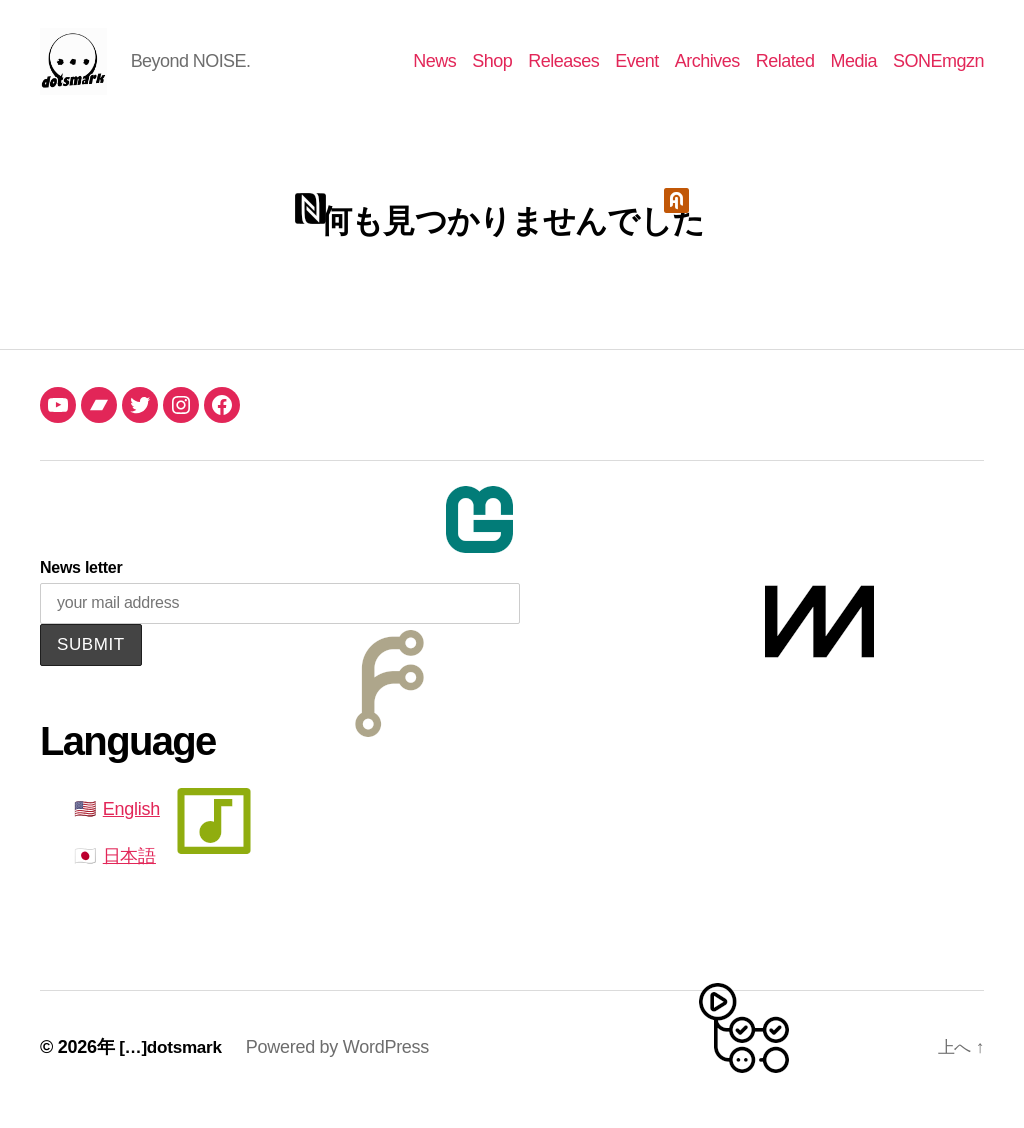 The width and height of the screenshot is (1024, 1128). Describe the element at coordinates (744, 1028) in the screenshot. I see `github actions workflow automation logo` at that location.